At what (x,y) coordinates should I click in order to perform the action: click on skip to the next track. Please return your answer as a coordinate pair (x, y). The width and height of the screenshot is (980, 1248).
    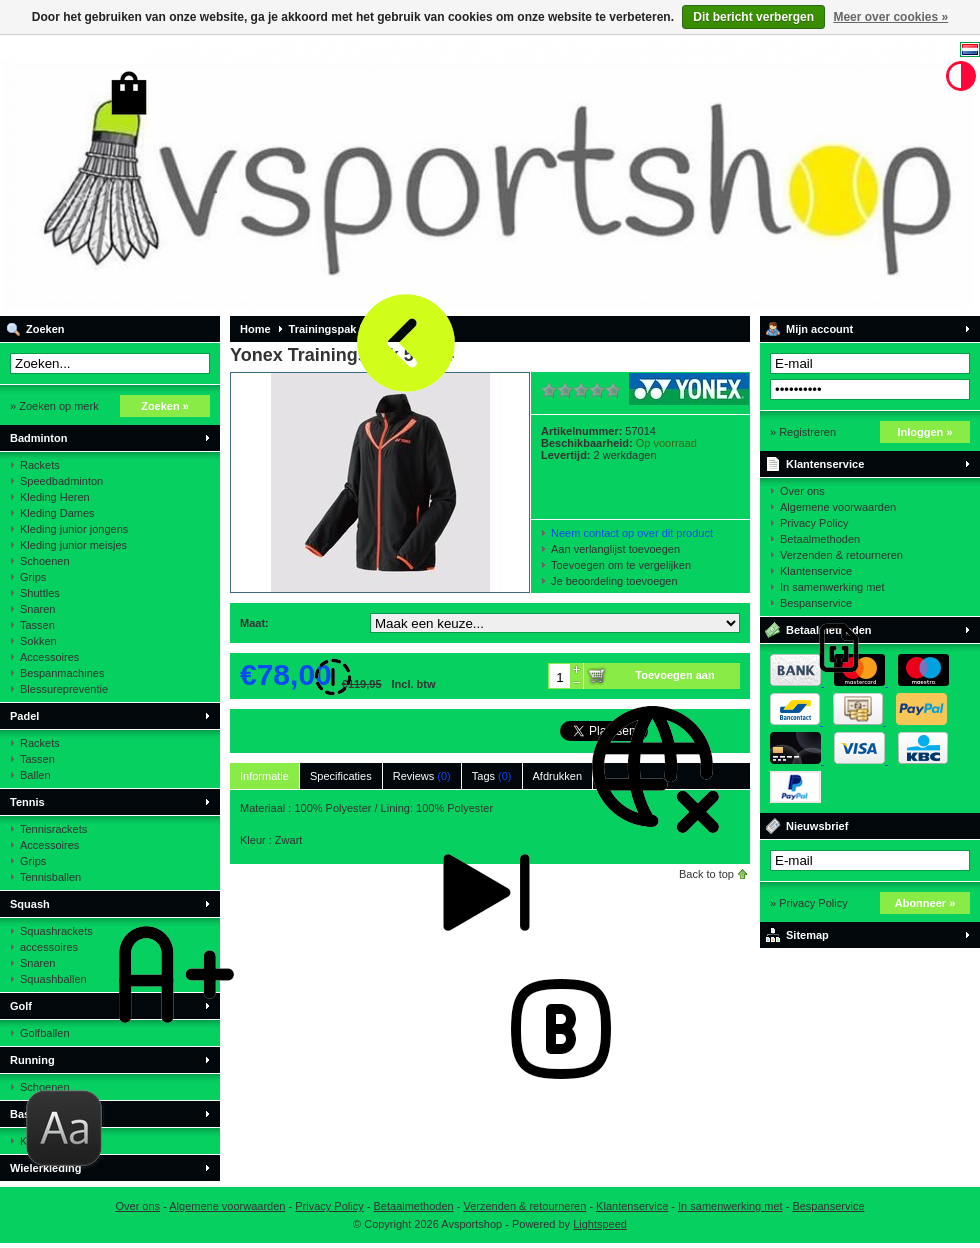
    Looking at the image, I should click on (486, 892).